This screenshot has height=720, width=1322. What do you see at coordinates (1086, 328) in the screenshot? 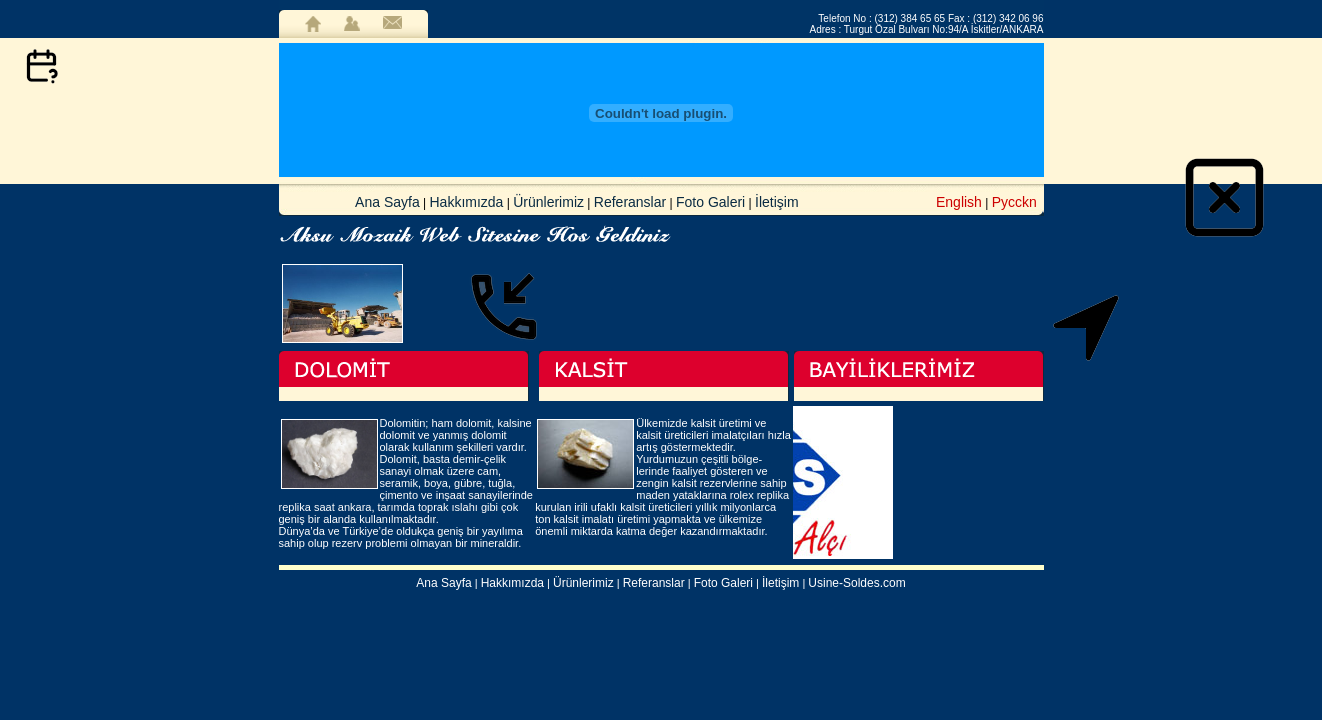
I see `get directions to current destination` at bounding box center [1086, 328].